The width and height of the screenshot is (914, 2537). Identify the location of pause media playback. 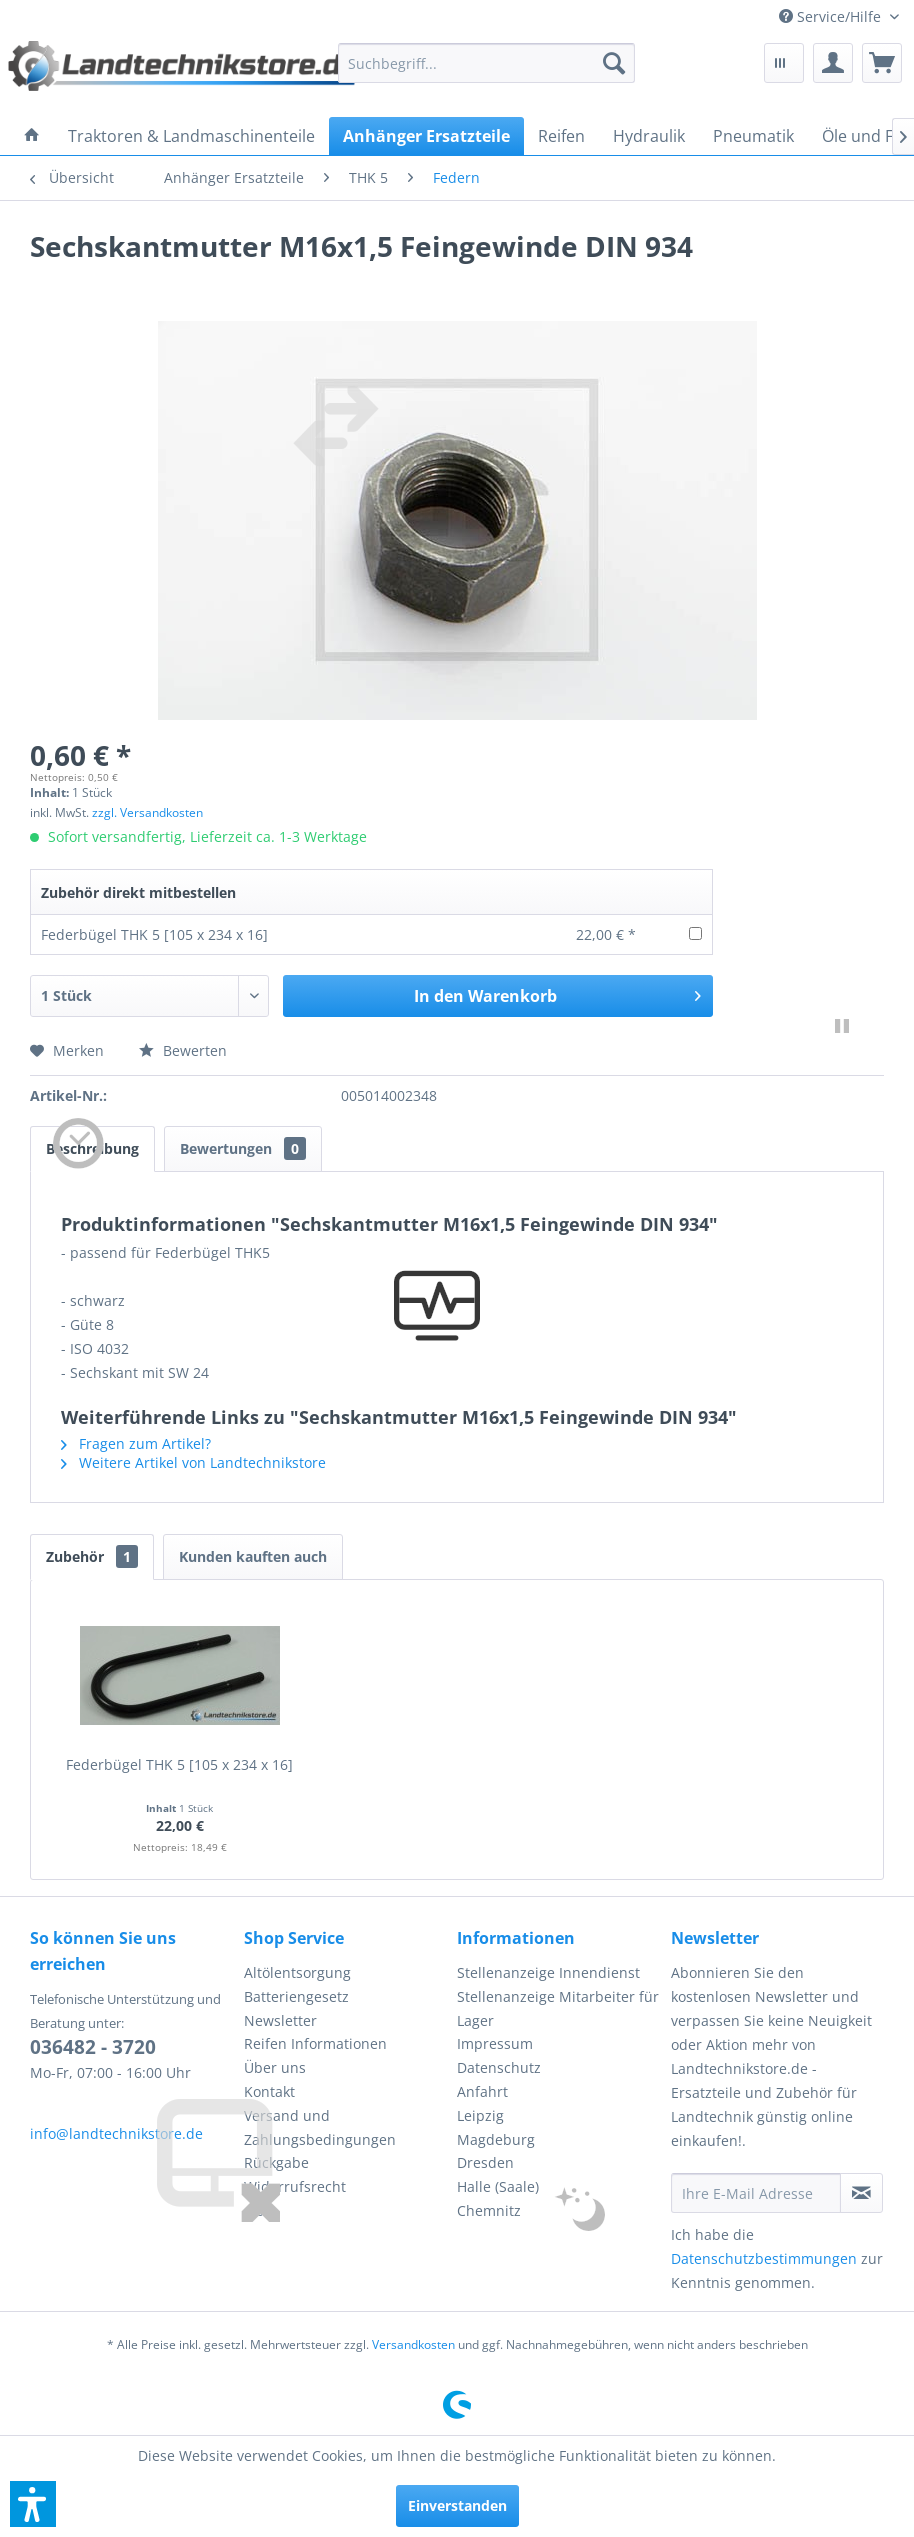
(842, 1026).